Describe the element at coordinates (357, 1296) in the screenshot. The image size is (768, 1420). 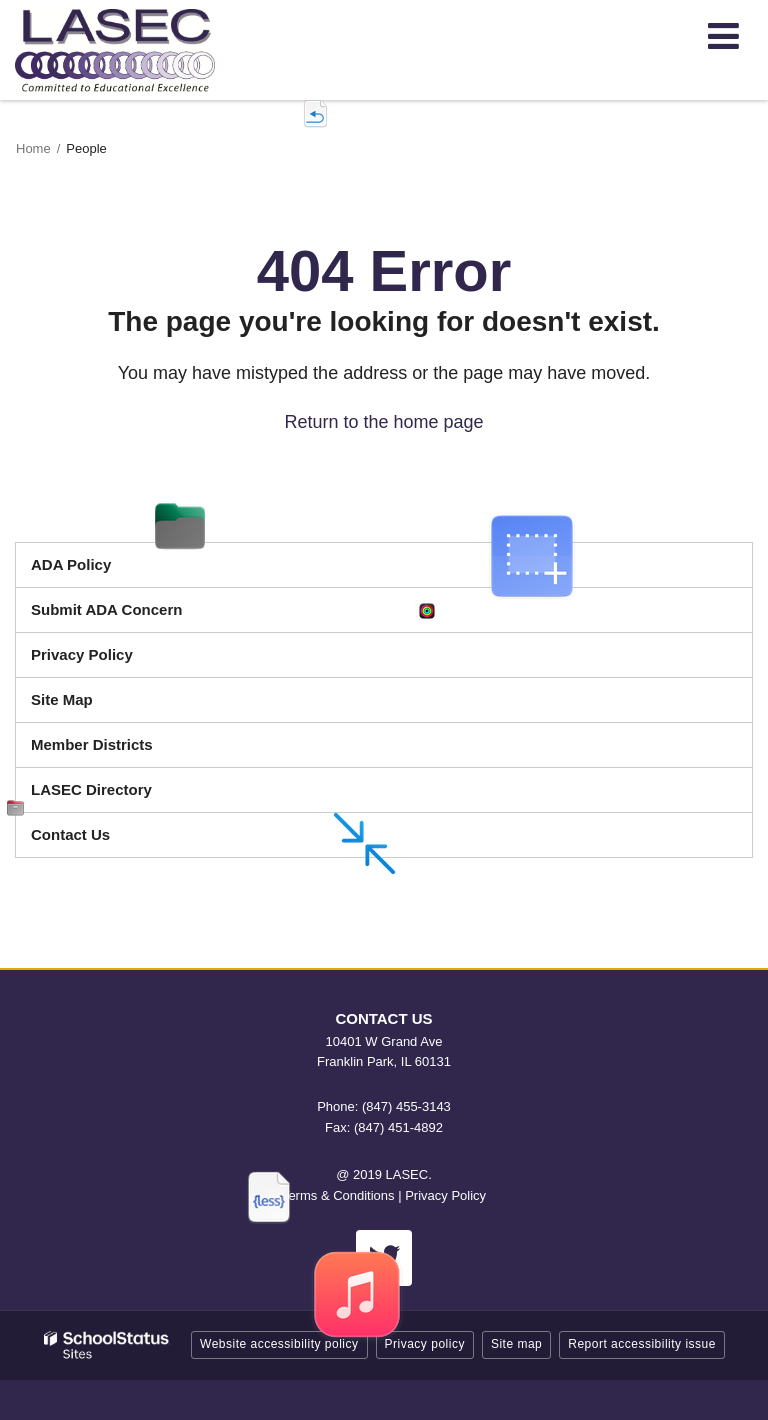
I see `open multimedia or music app settings` at that location.